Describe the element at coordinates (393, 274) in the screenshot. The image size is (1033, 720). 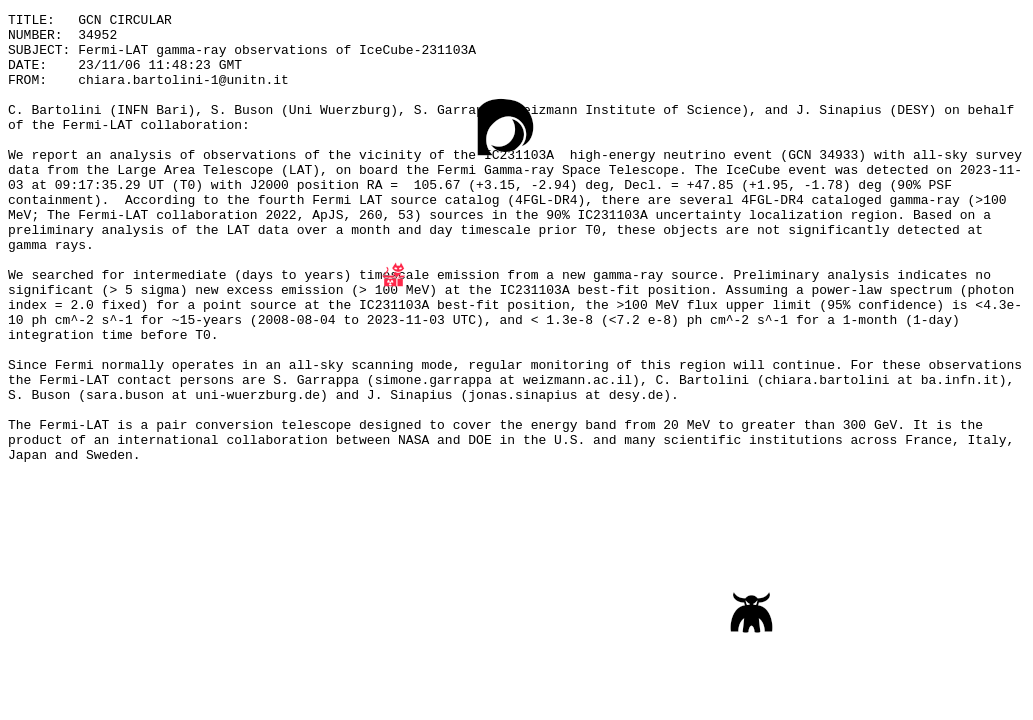
I see `indicates a quantum state where the outcome is alive/positive` at that location.